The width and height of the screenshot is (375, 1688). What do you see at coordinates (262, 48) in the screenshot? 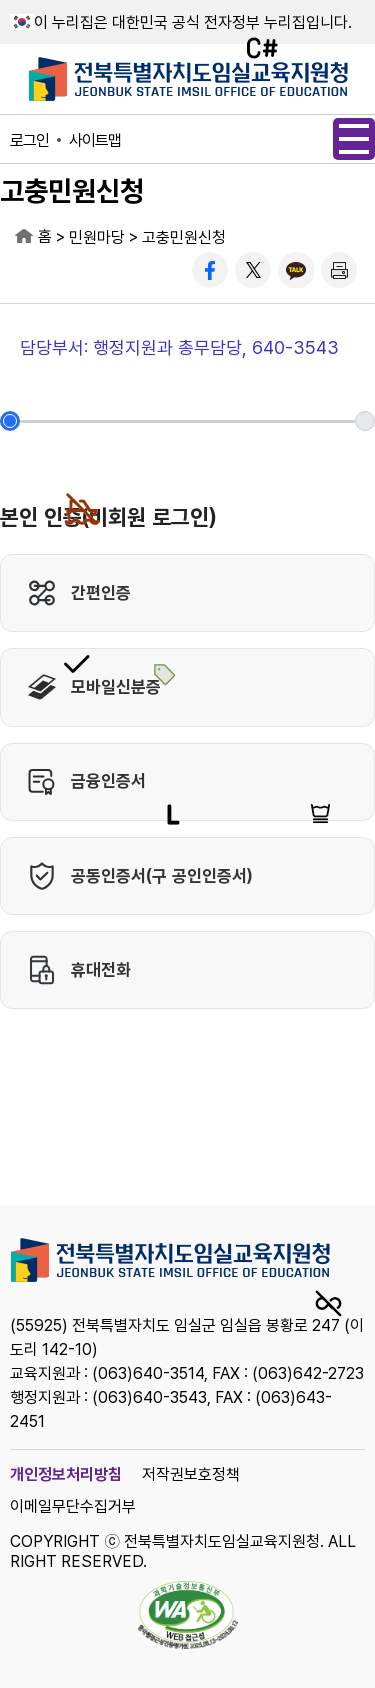
I see `indicates c# programming language` at bounding box center [262, 48].